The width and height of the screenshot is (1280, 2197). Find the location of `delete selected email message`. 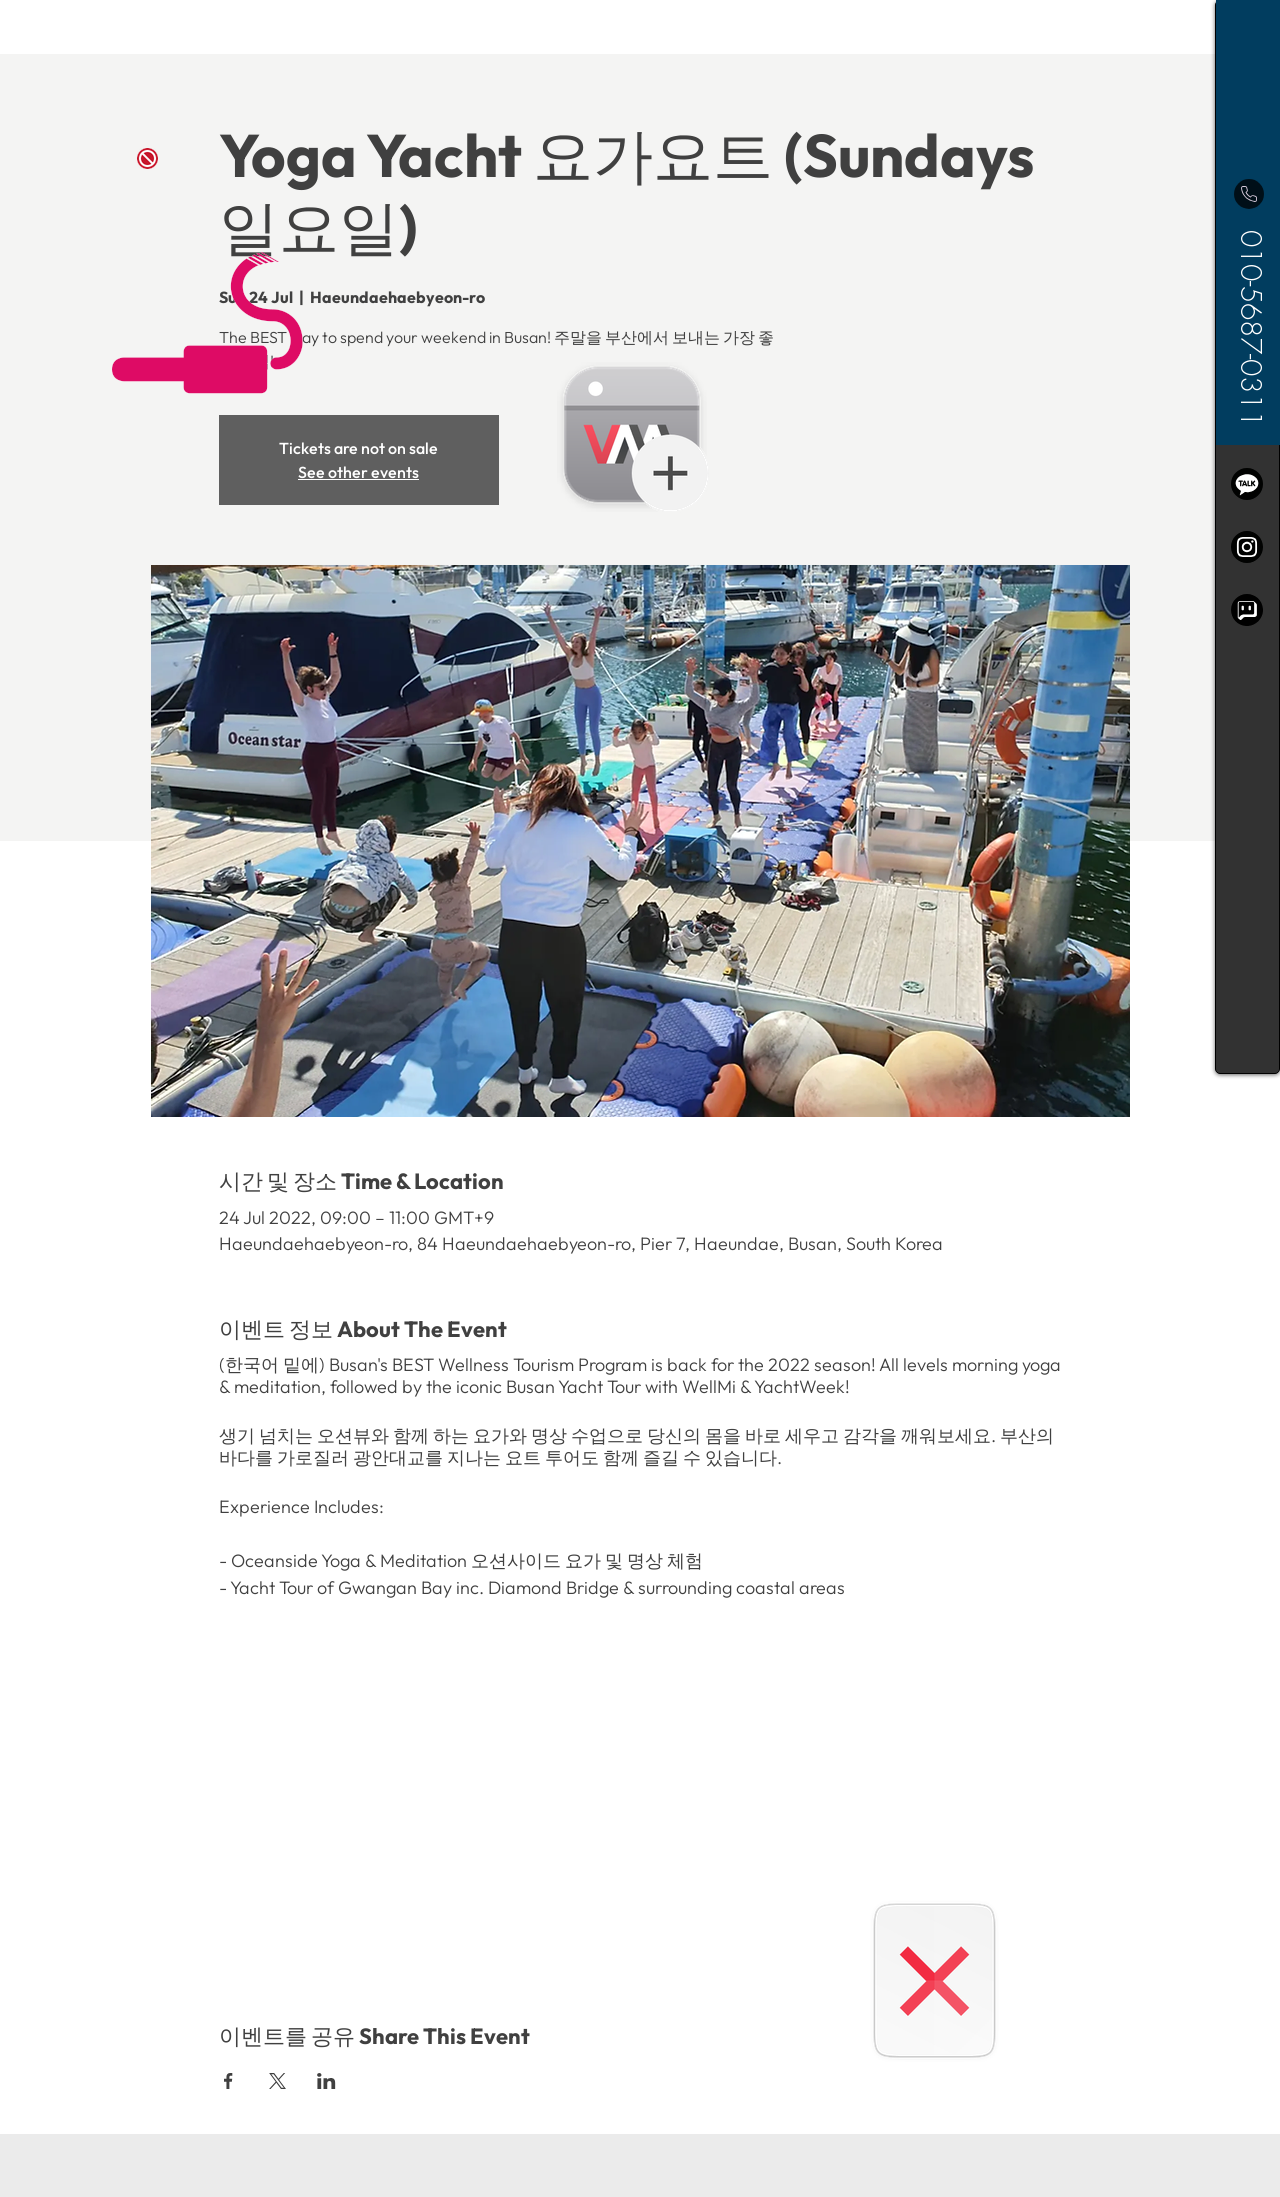

delete selected email message is located at coordinates (147, 158).